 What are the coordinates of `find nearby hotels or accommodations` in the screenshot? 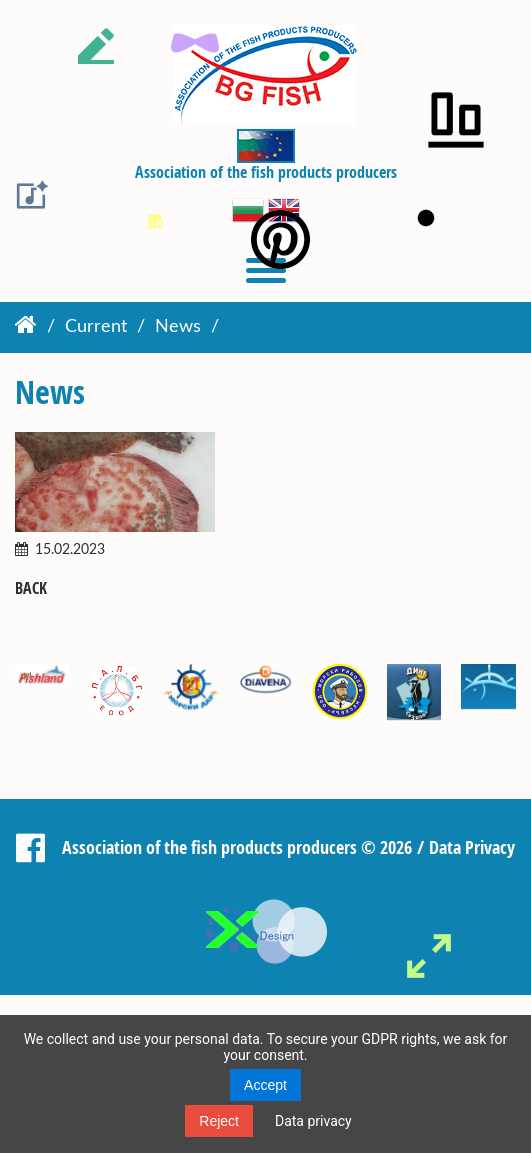 It's located at (155, 221).